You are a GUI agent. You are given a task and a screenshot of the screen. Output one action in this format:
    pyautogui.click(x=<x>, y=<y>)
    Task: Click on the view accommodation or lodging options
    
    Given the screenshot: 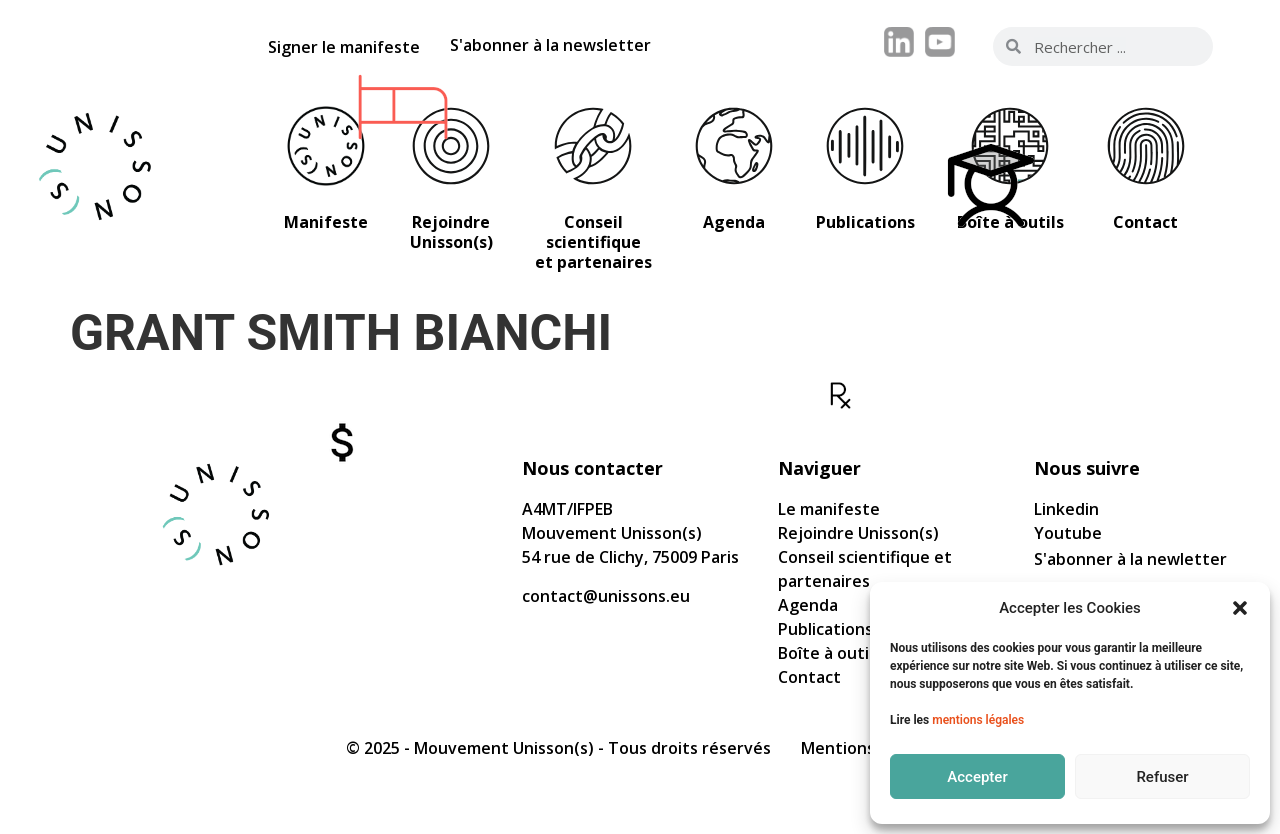 What is the action you would take?
    pyautogui.click(x=400, y=107)
    